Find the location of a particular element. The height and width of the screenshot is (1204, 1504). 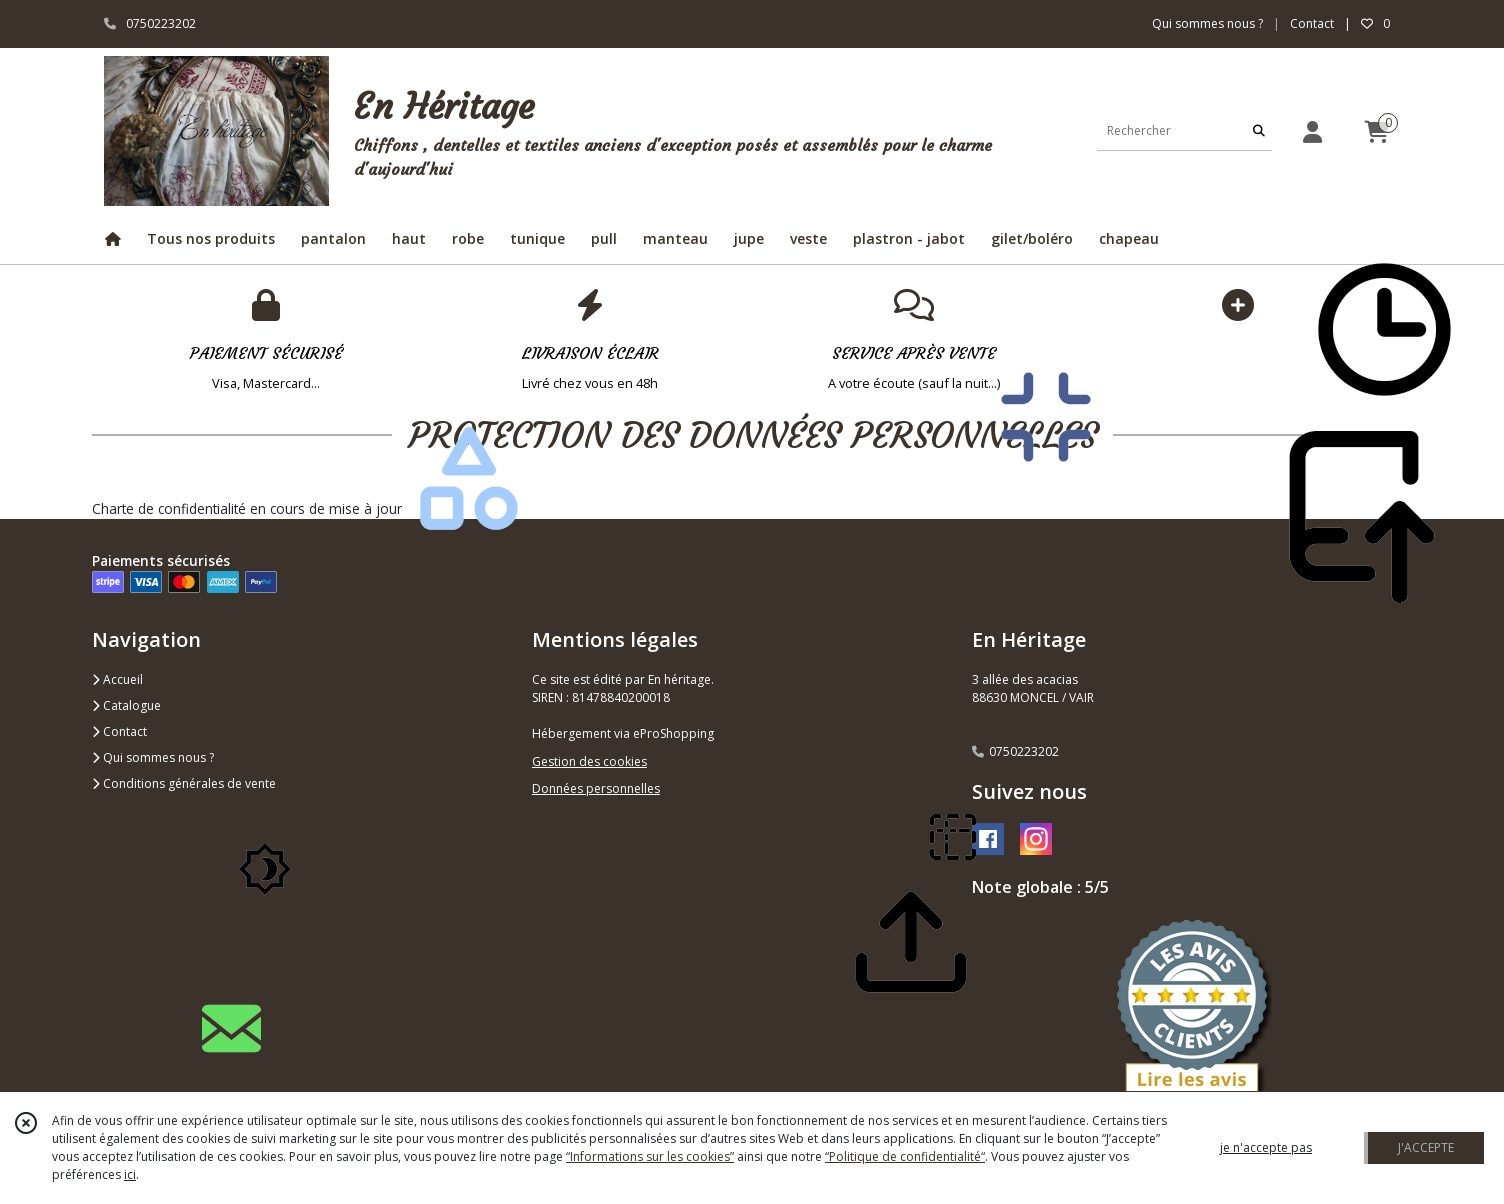

toggle dark mode or night theme is located at coordinates (265, 869).